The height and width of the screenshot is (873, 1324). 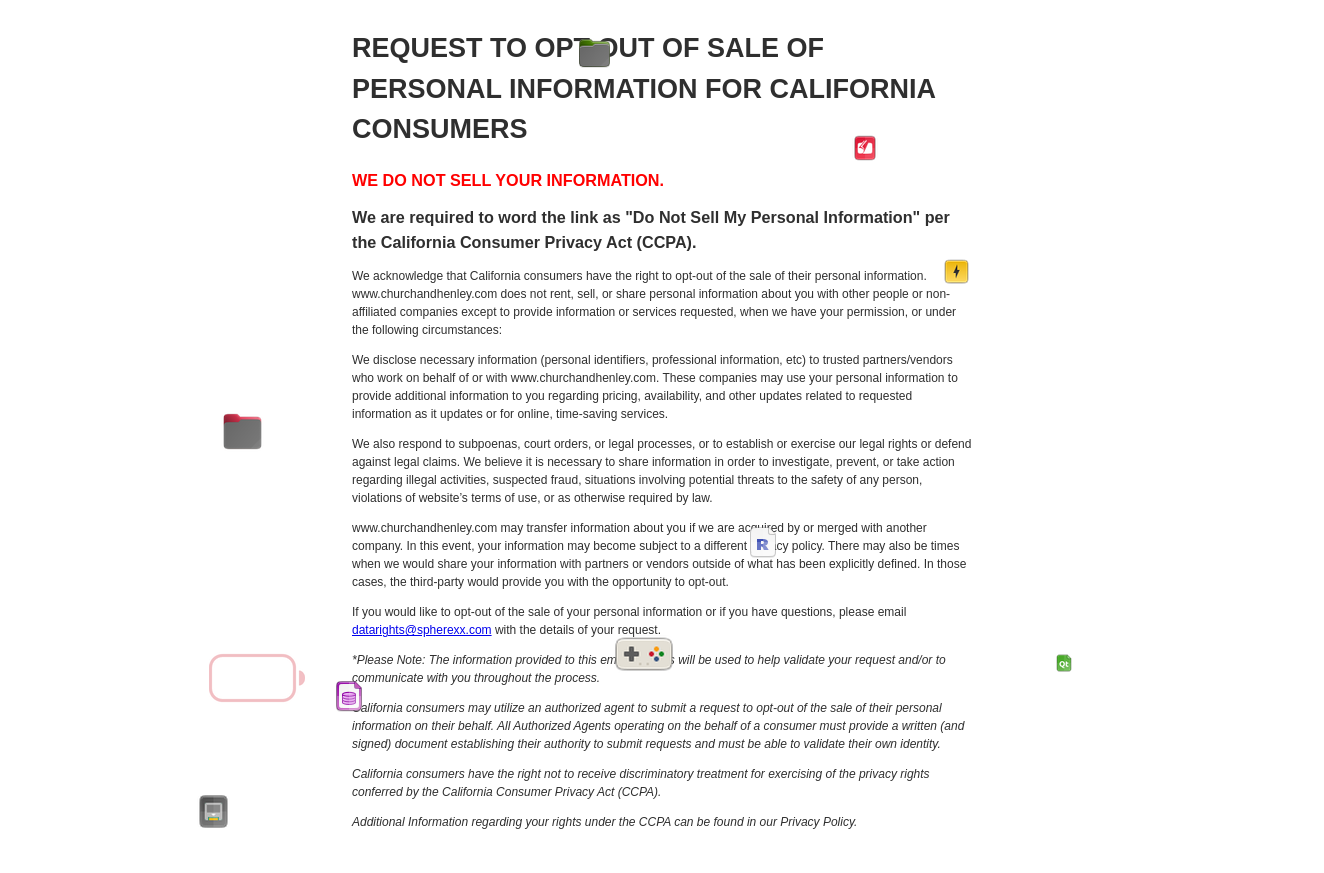 I want to click on open a folder to view its contents, so click(x=242, y=431).